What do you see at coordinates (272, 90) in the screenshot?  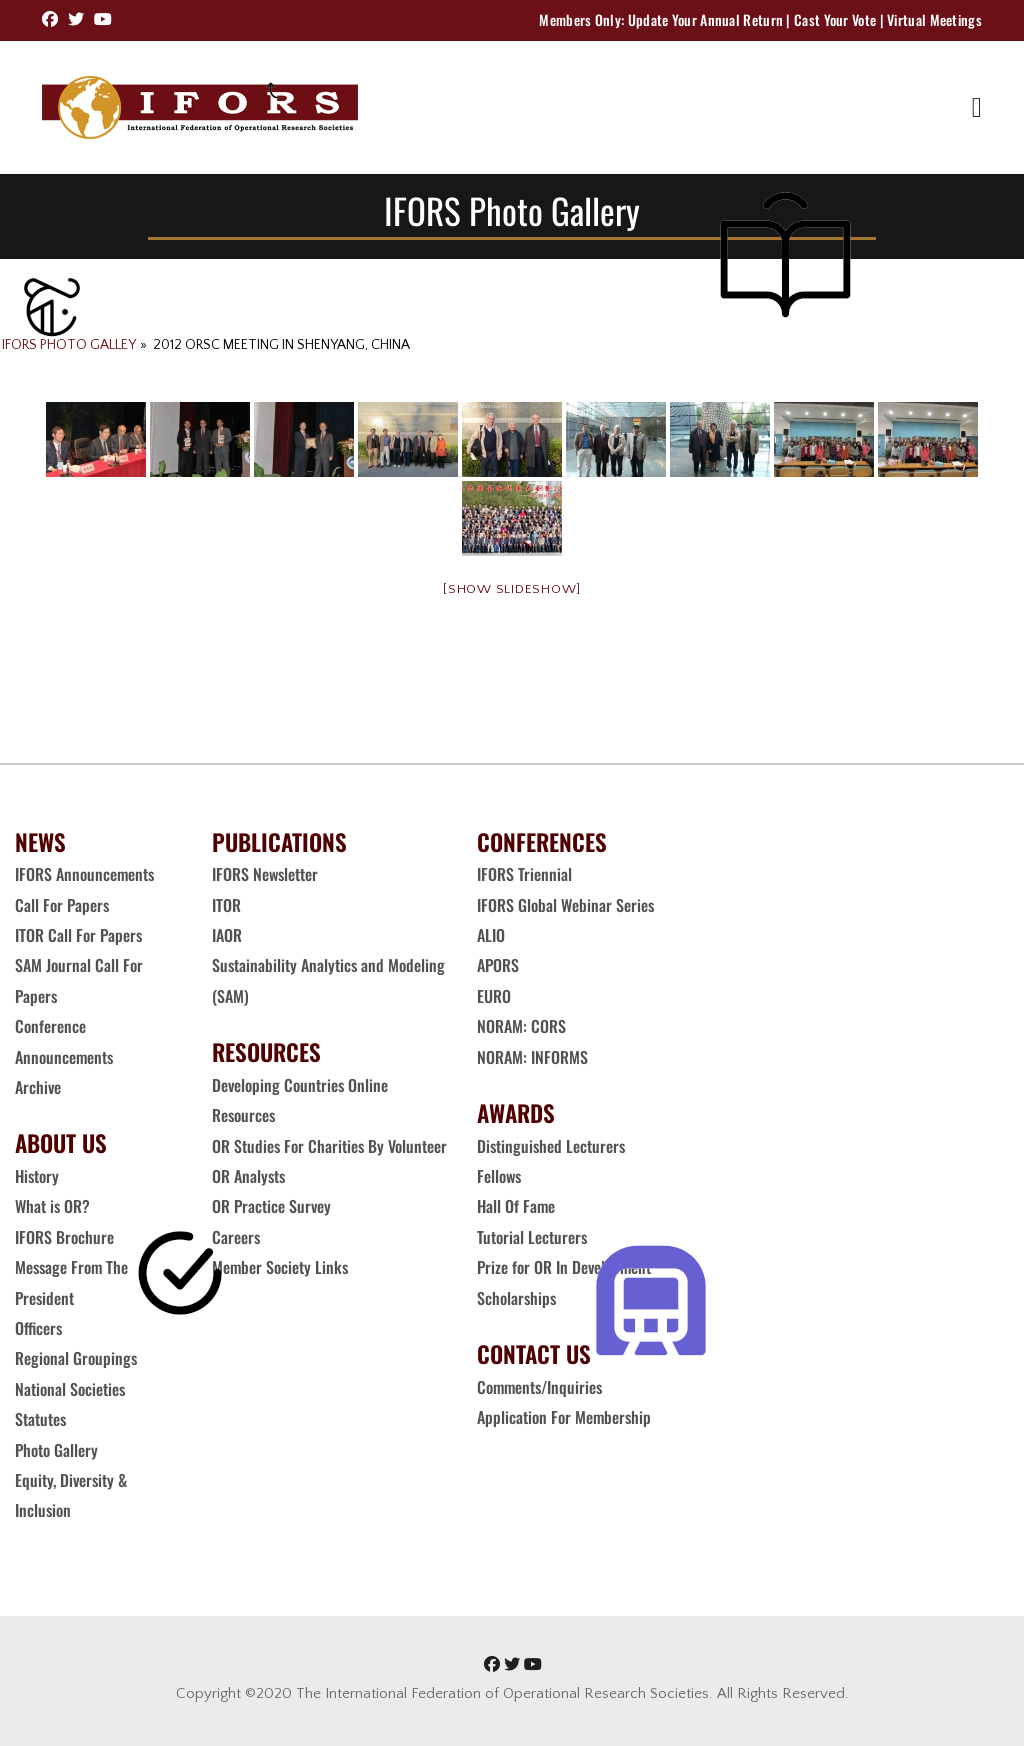 I see `go back and up to previous section` at bounding box center [272, 90].